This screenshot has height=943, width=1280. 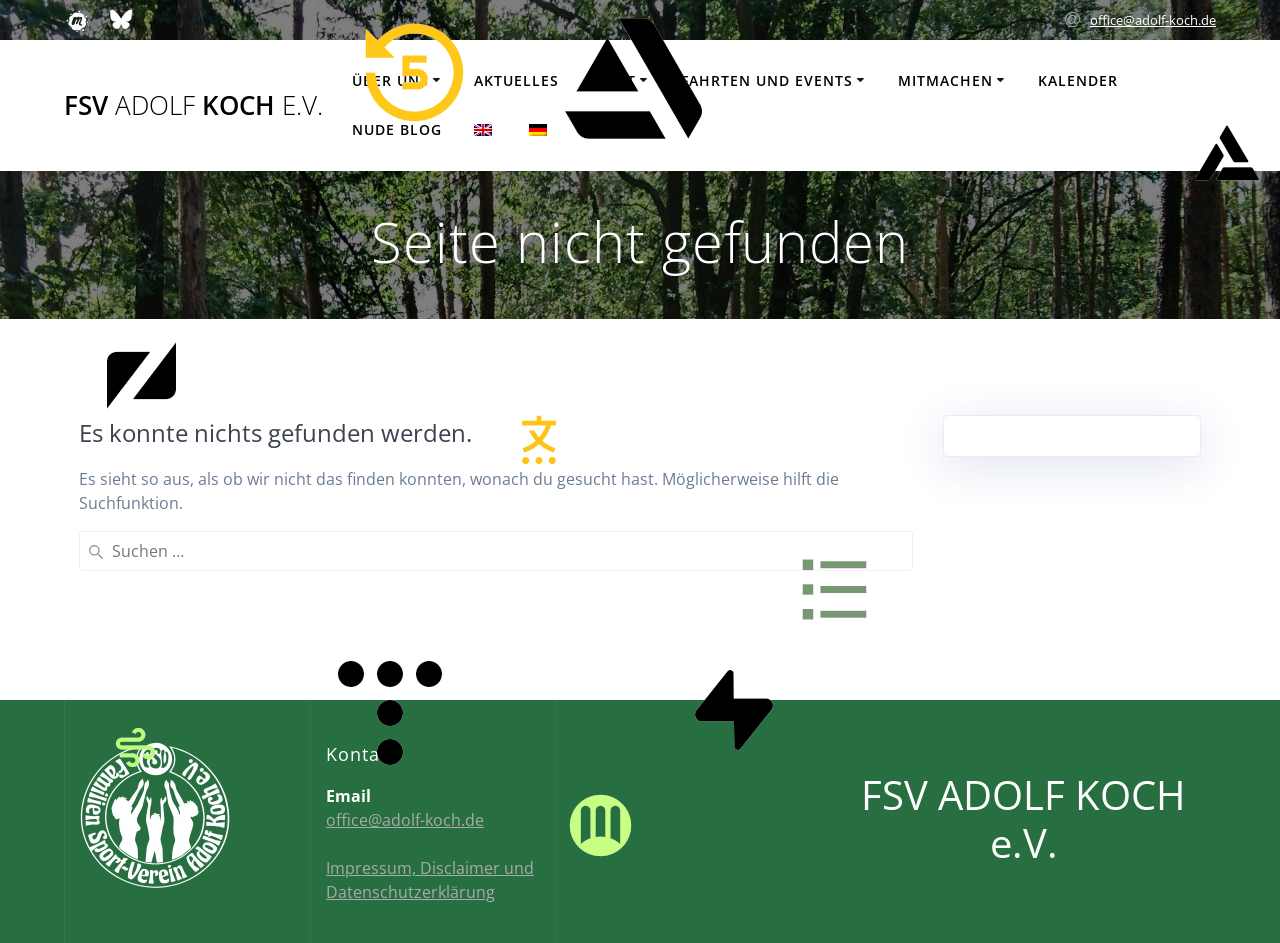 I want to click on visit ArtStation profile or portfolio, so click(x=633, y=78).